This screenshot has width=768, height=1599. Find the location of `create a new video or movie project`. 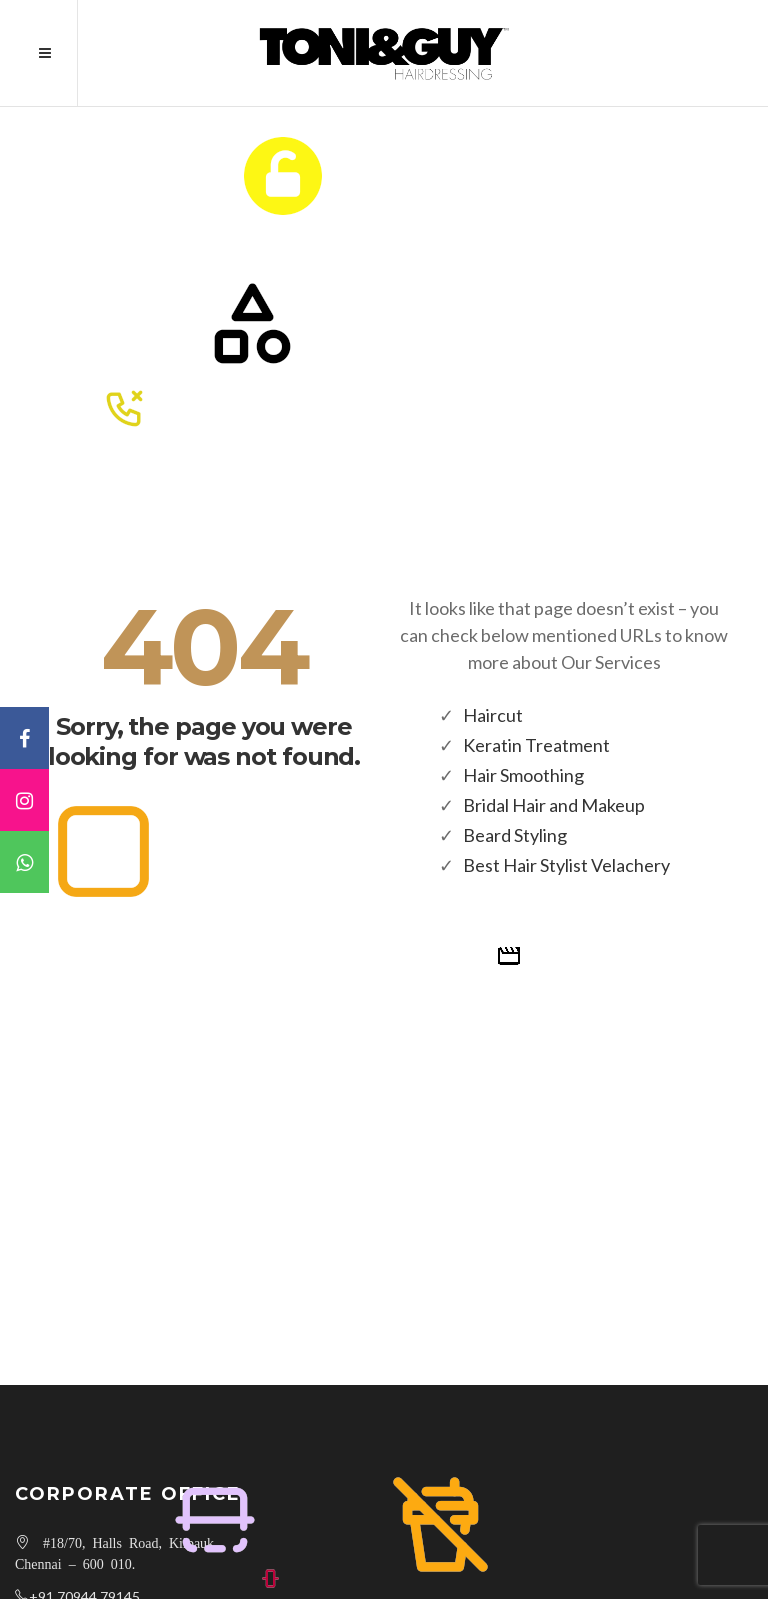

create a new video or movie project is located at coordinates (509, 956).